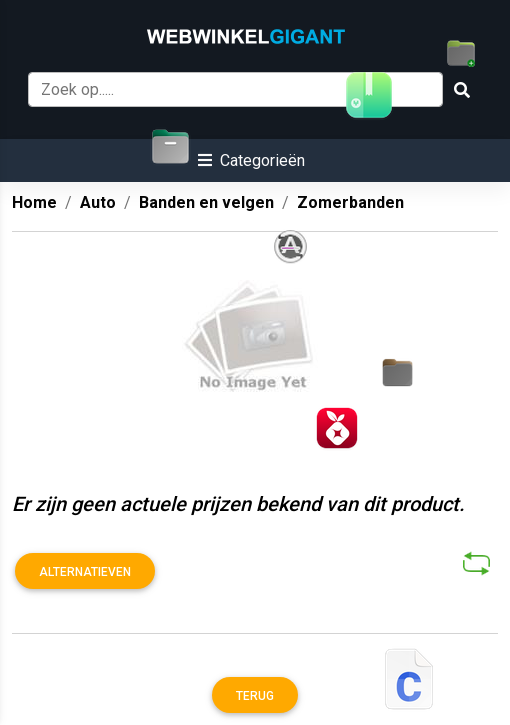 The width and height of the screenshot is (510, 725). Describe the element at coordinates (337, 428) in the screenshot. I see `open pi-hole network ad blocker app` at that location.